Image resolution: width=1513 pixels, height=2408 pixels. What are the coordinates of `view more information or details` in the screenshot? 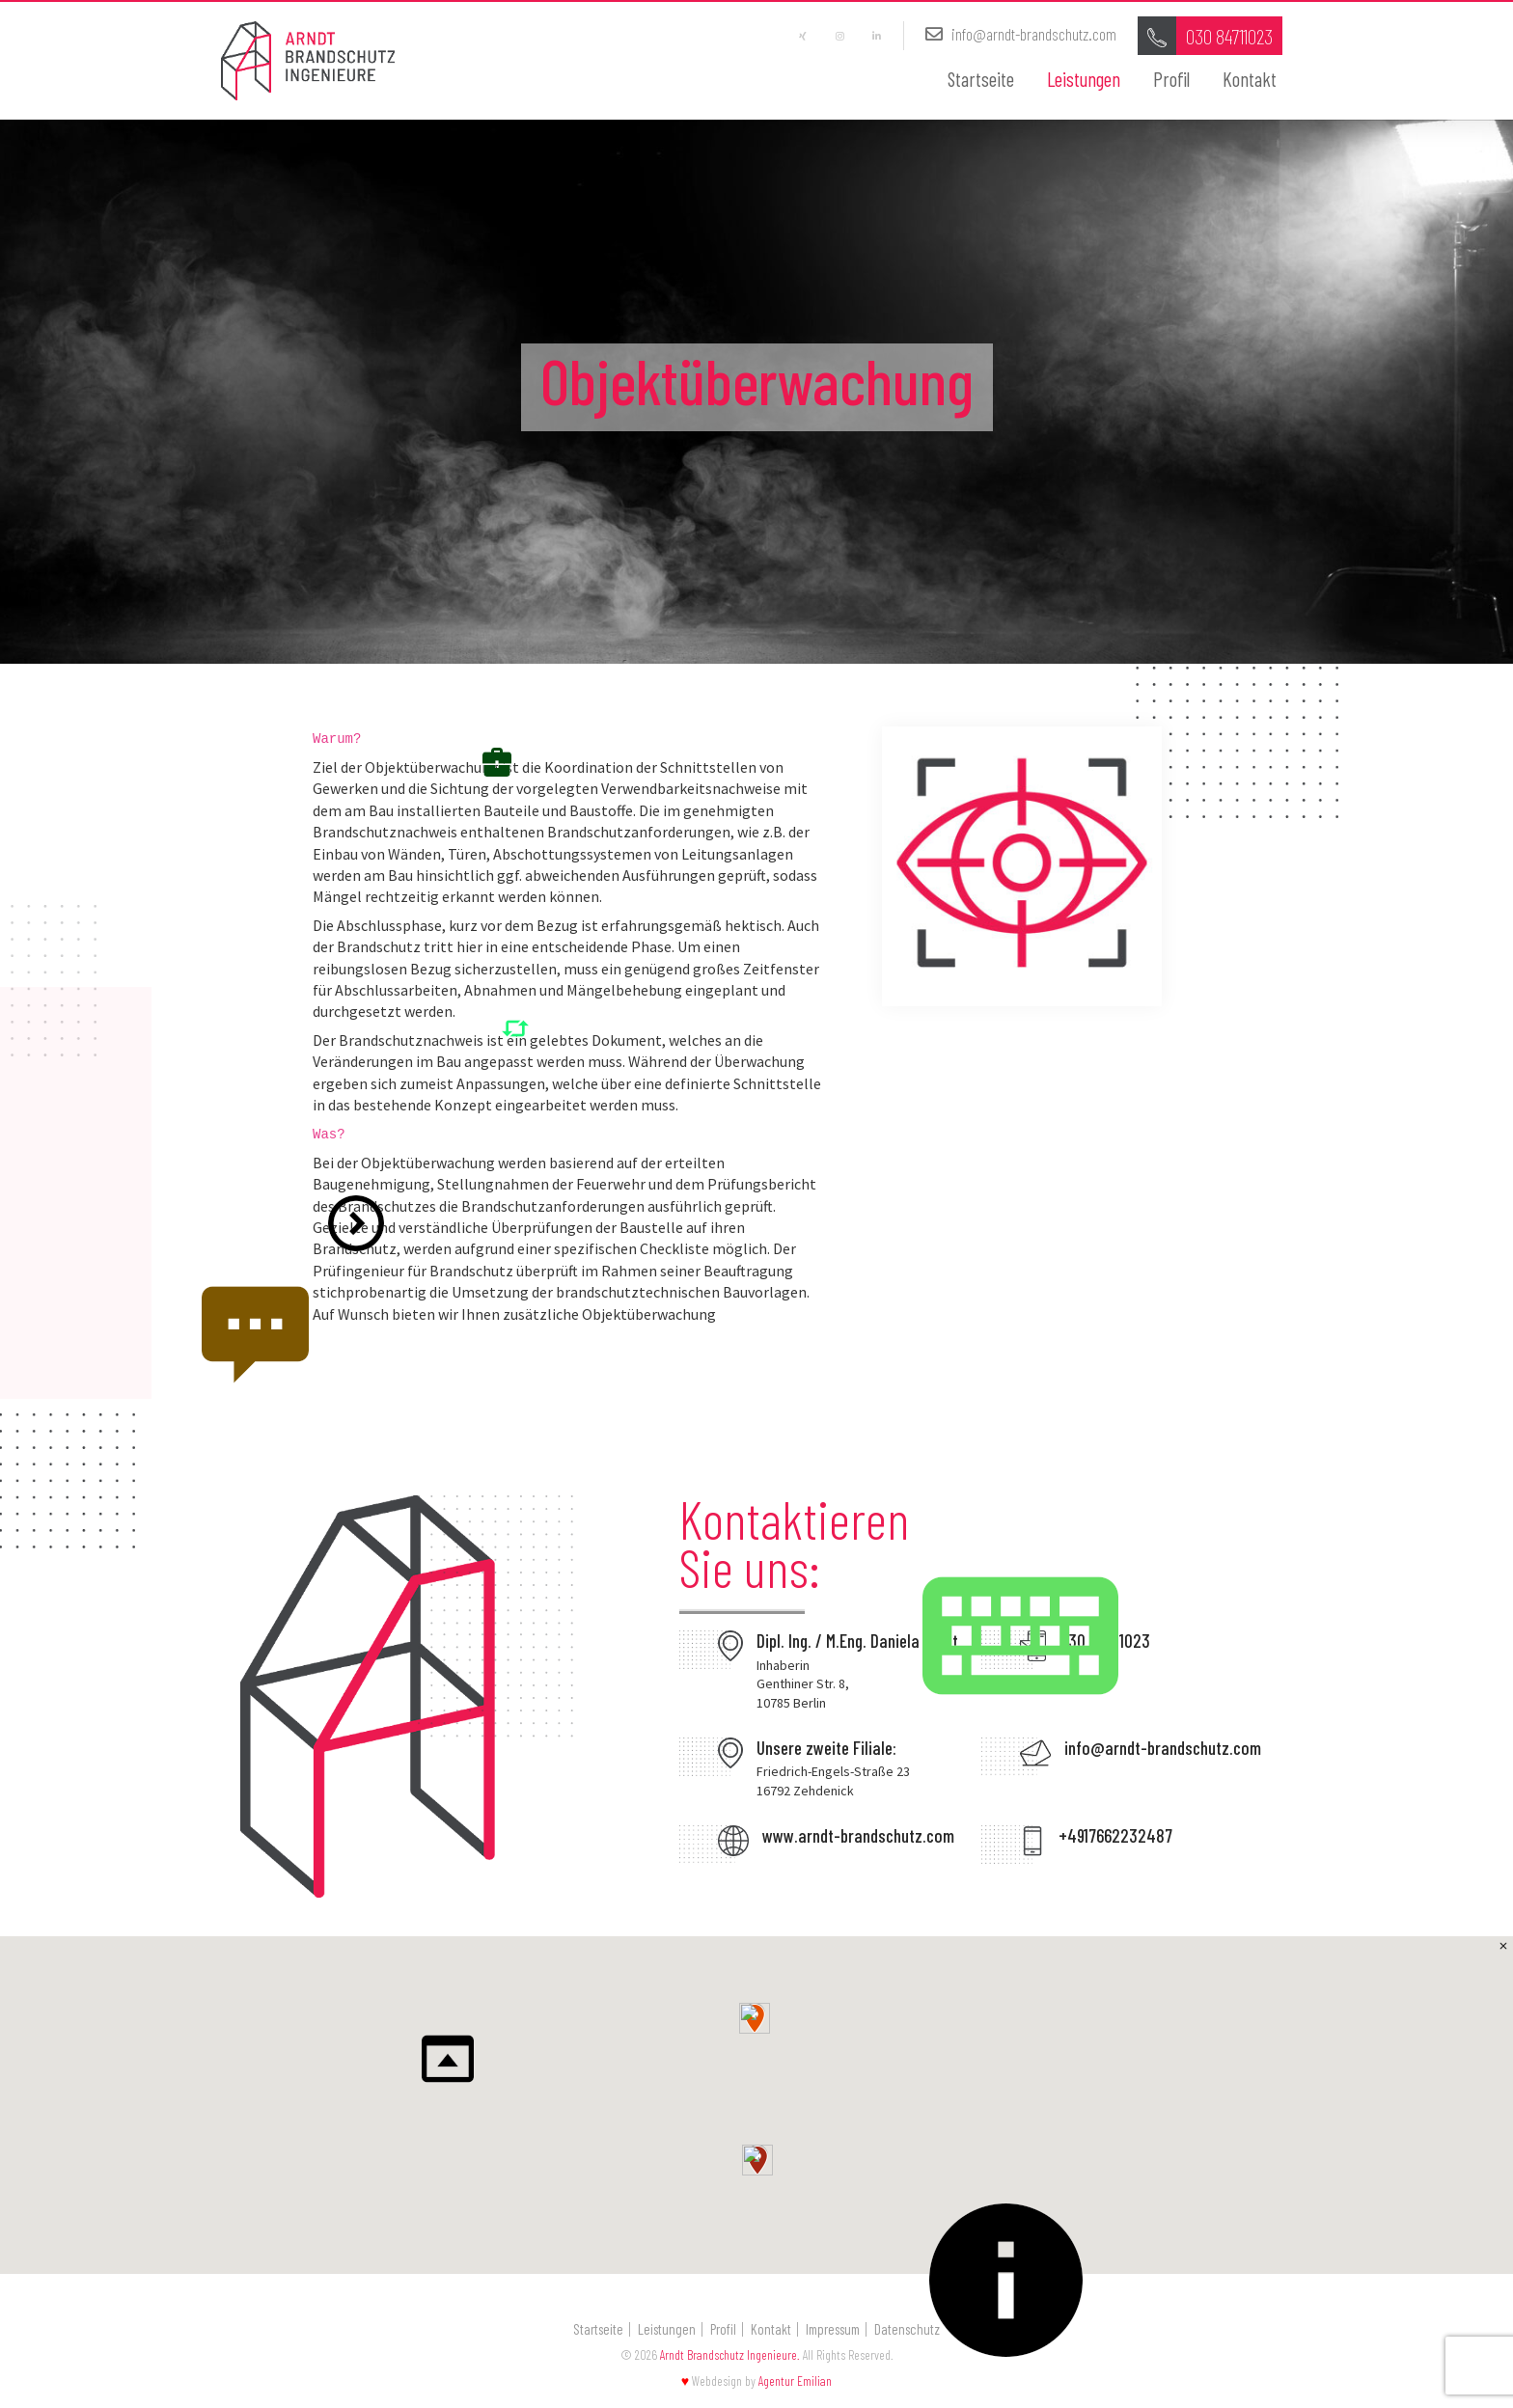 It's located at (1005, 2280).